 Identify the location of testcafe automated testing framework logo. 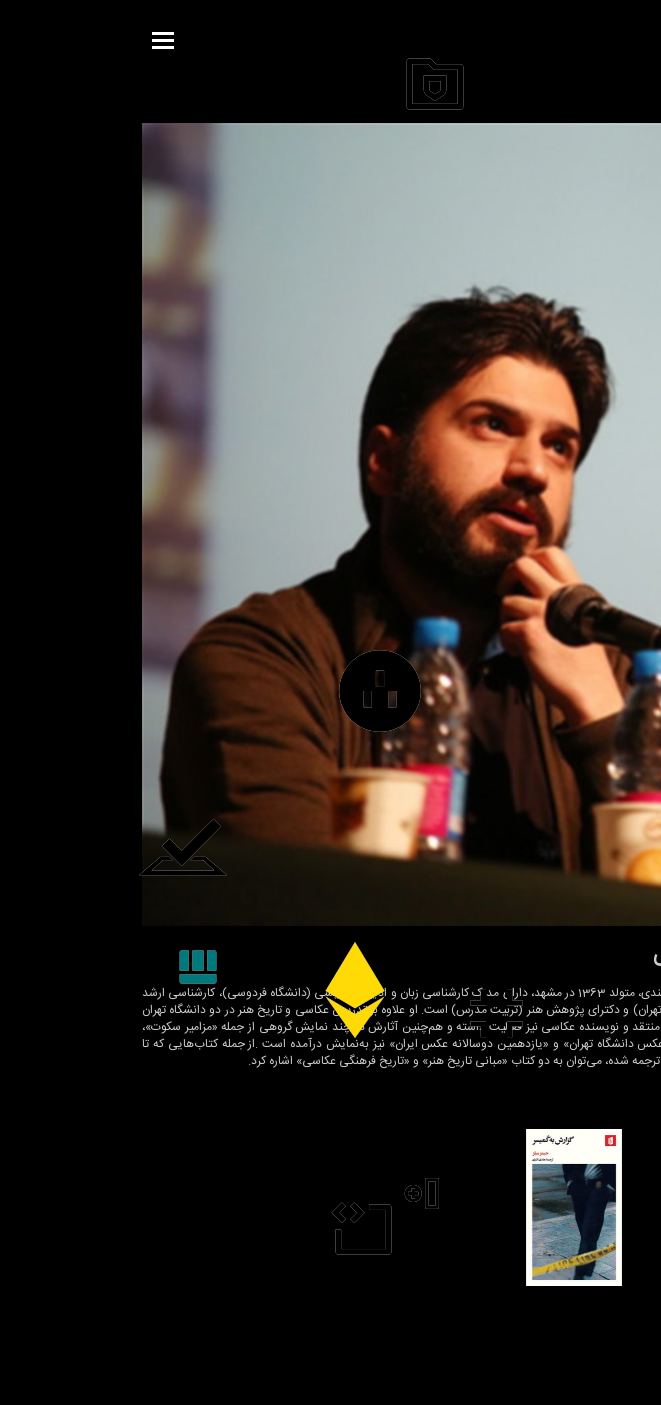
(183, 847).